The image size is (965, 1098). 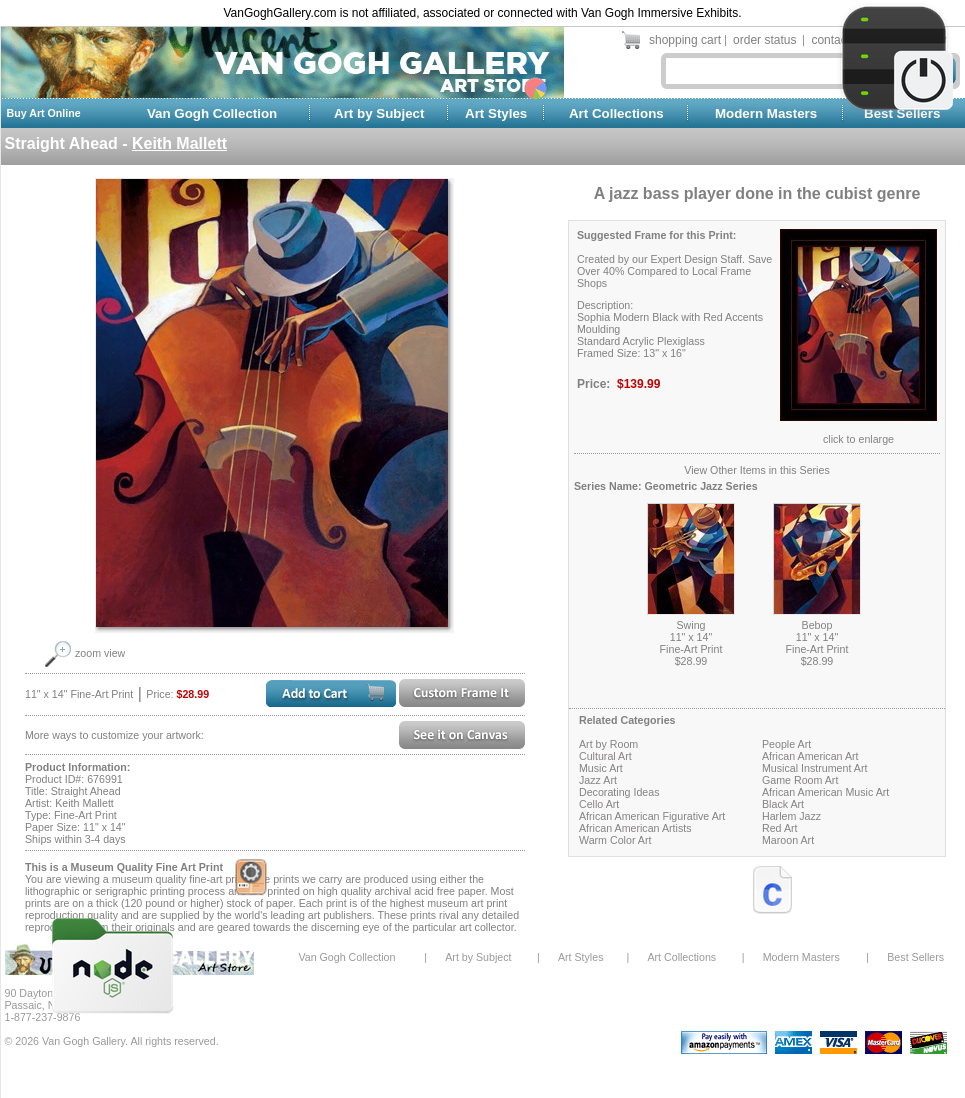 I want to click on a C programming language source file, so click(x=772, y=889).